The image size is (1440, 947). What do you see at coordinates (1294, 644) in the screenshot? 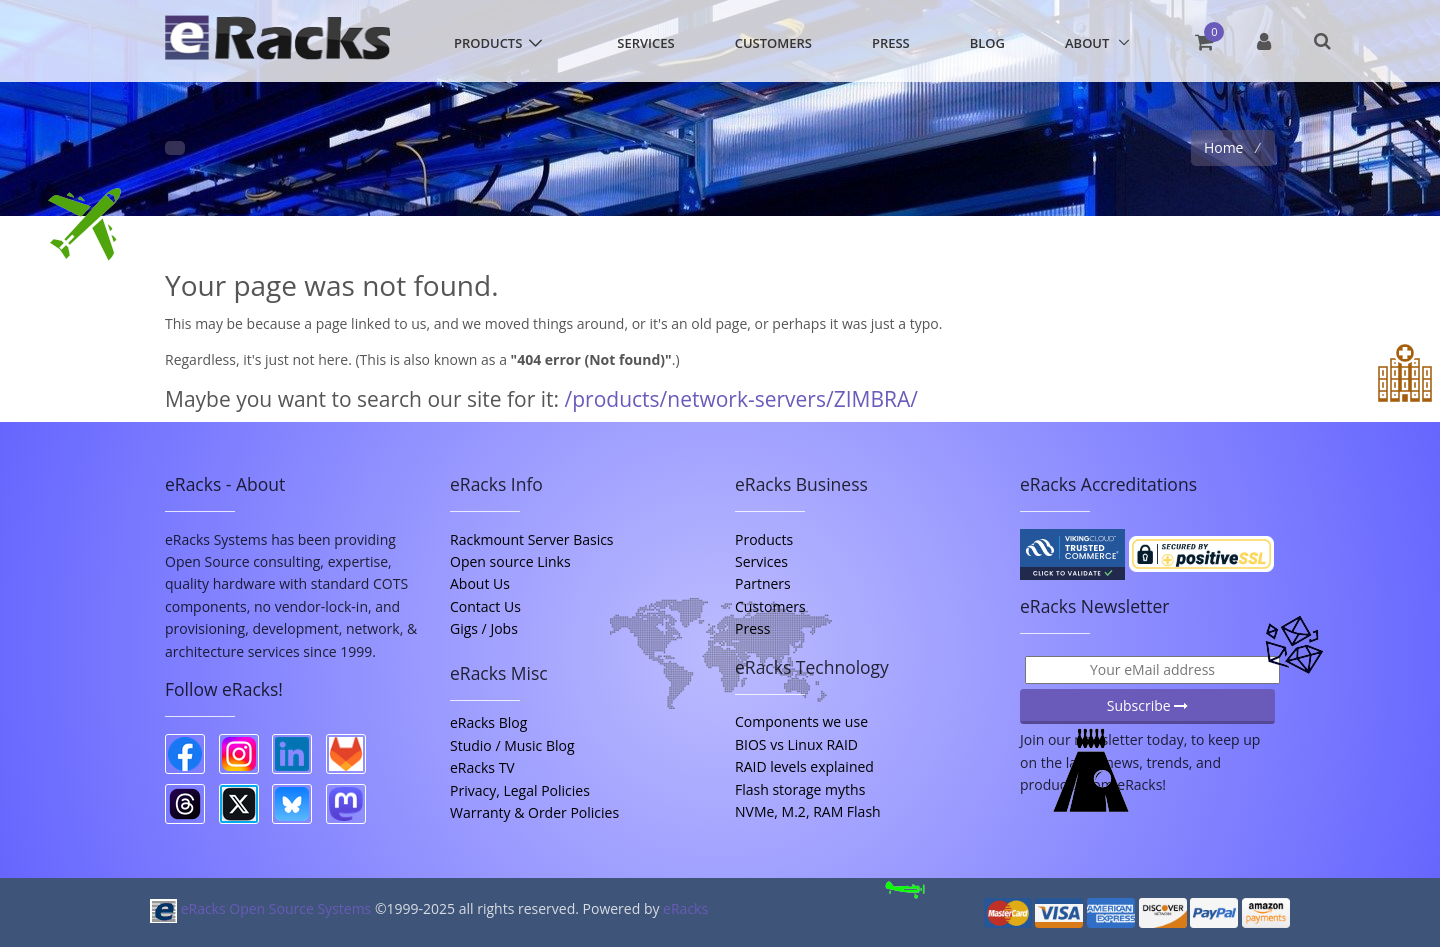
I see `view your gem balance or currency` at bounding box center [1294, 644].